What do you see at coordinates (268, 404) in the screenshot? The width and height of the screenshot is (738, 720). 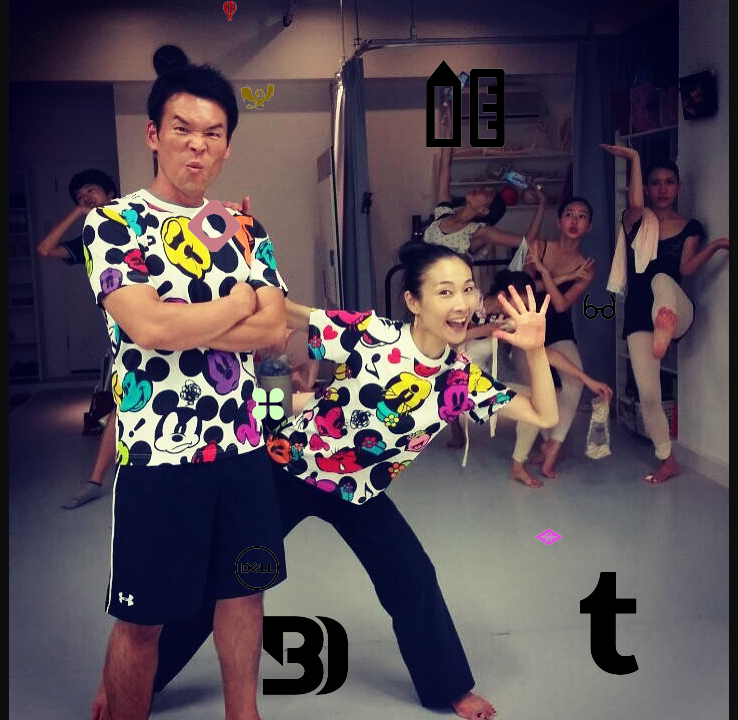 I see `open the app drawer or launcher` at bounding box center [268, 404].